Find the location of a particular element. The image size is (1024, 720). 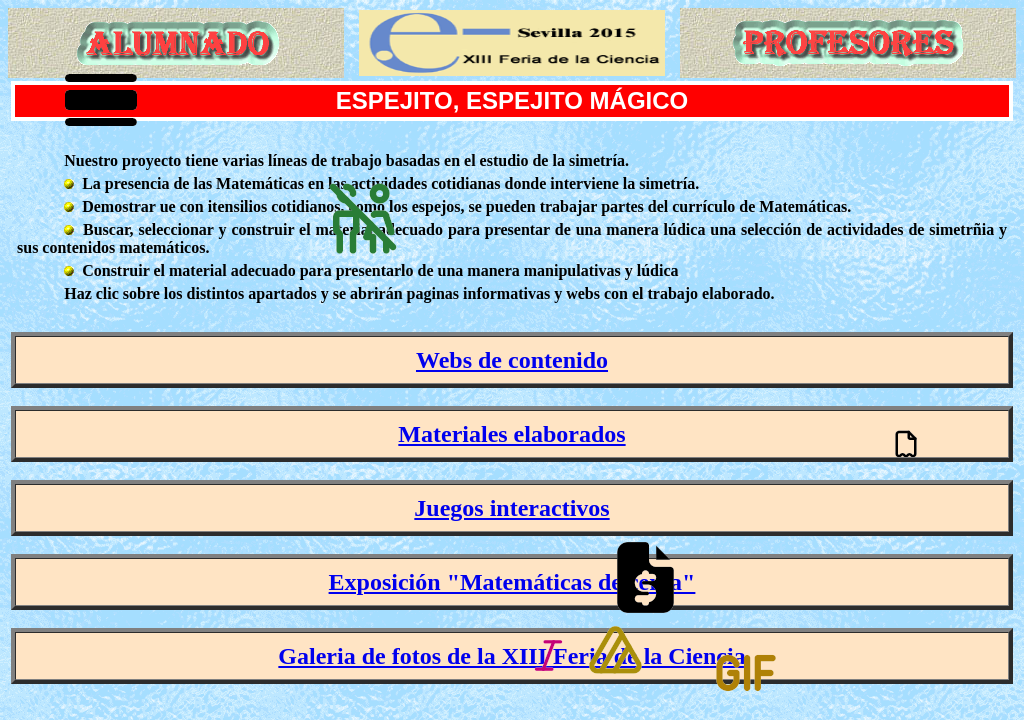

do not use chlorine bleach care instruction is located at coordinates (615, 652).